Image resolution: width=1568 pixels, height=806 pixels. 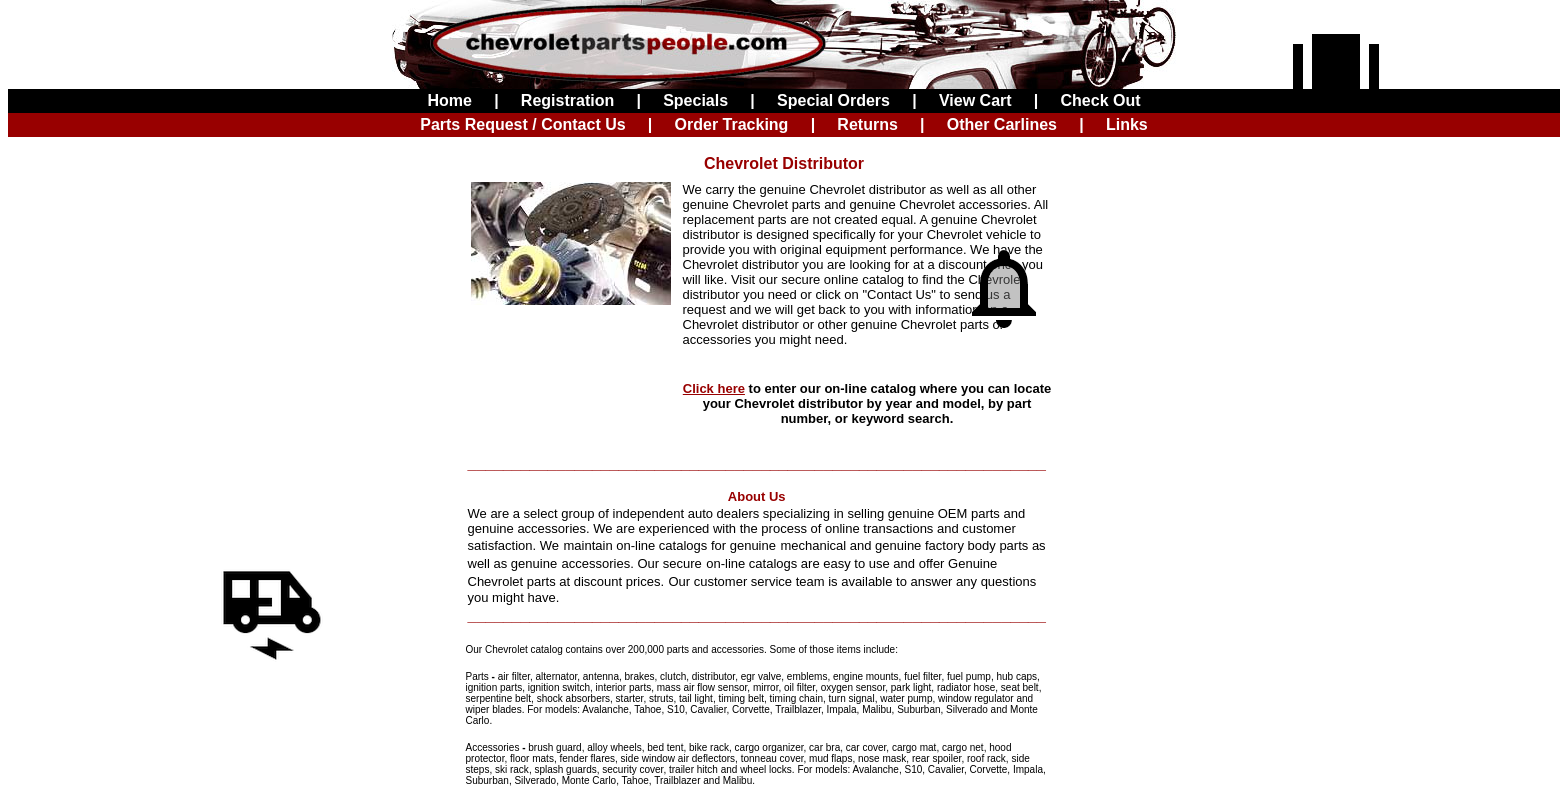 What do you see at coordinates (1004, 288) in the screenshot?
I see `view notifications` at bounding box center [1004, 288].